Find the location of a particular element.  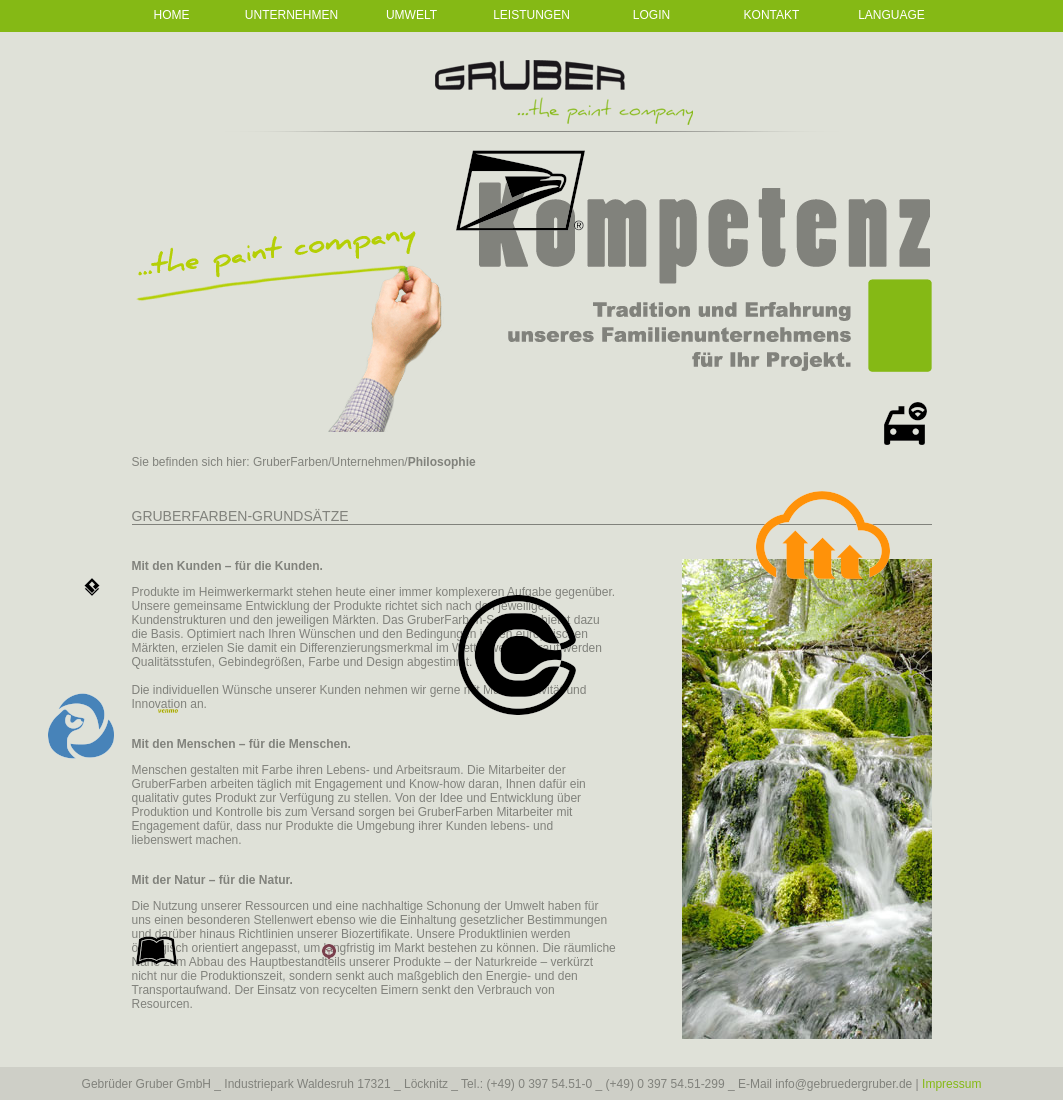

FerretDB brand logo is located at coordinates (81, 726).